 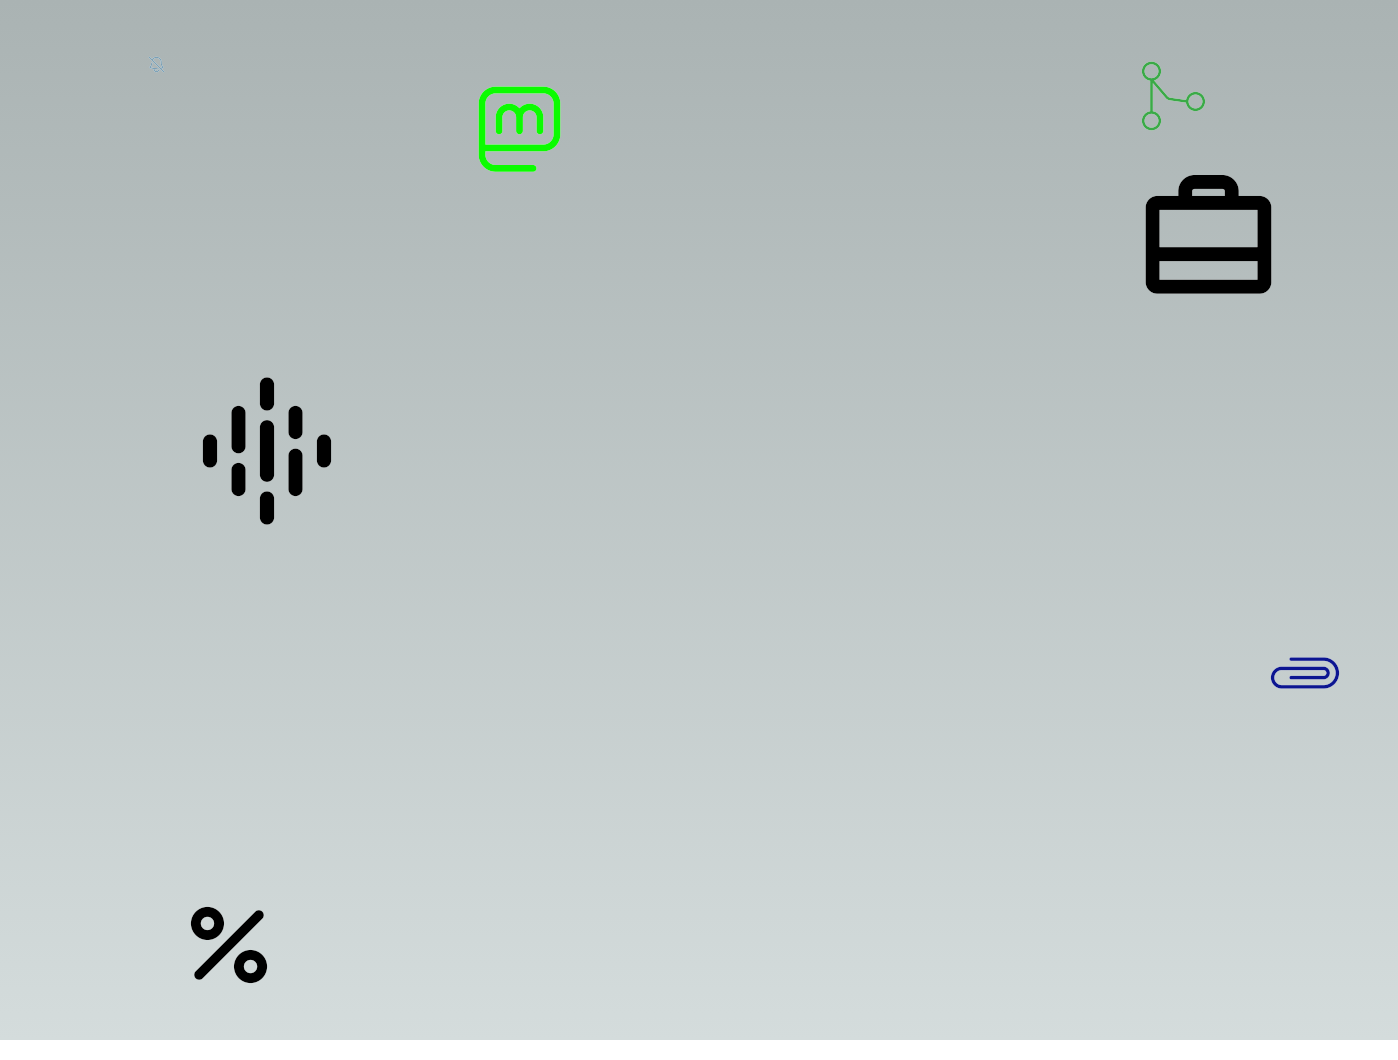 I want to click on open google podcasts app, so click(x=267, y=451).